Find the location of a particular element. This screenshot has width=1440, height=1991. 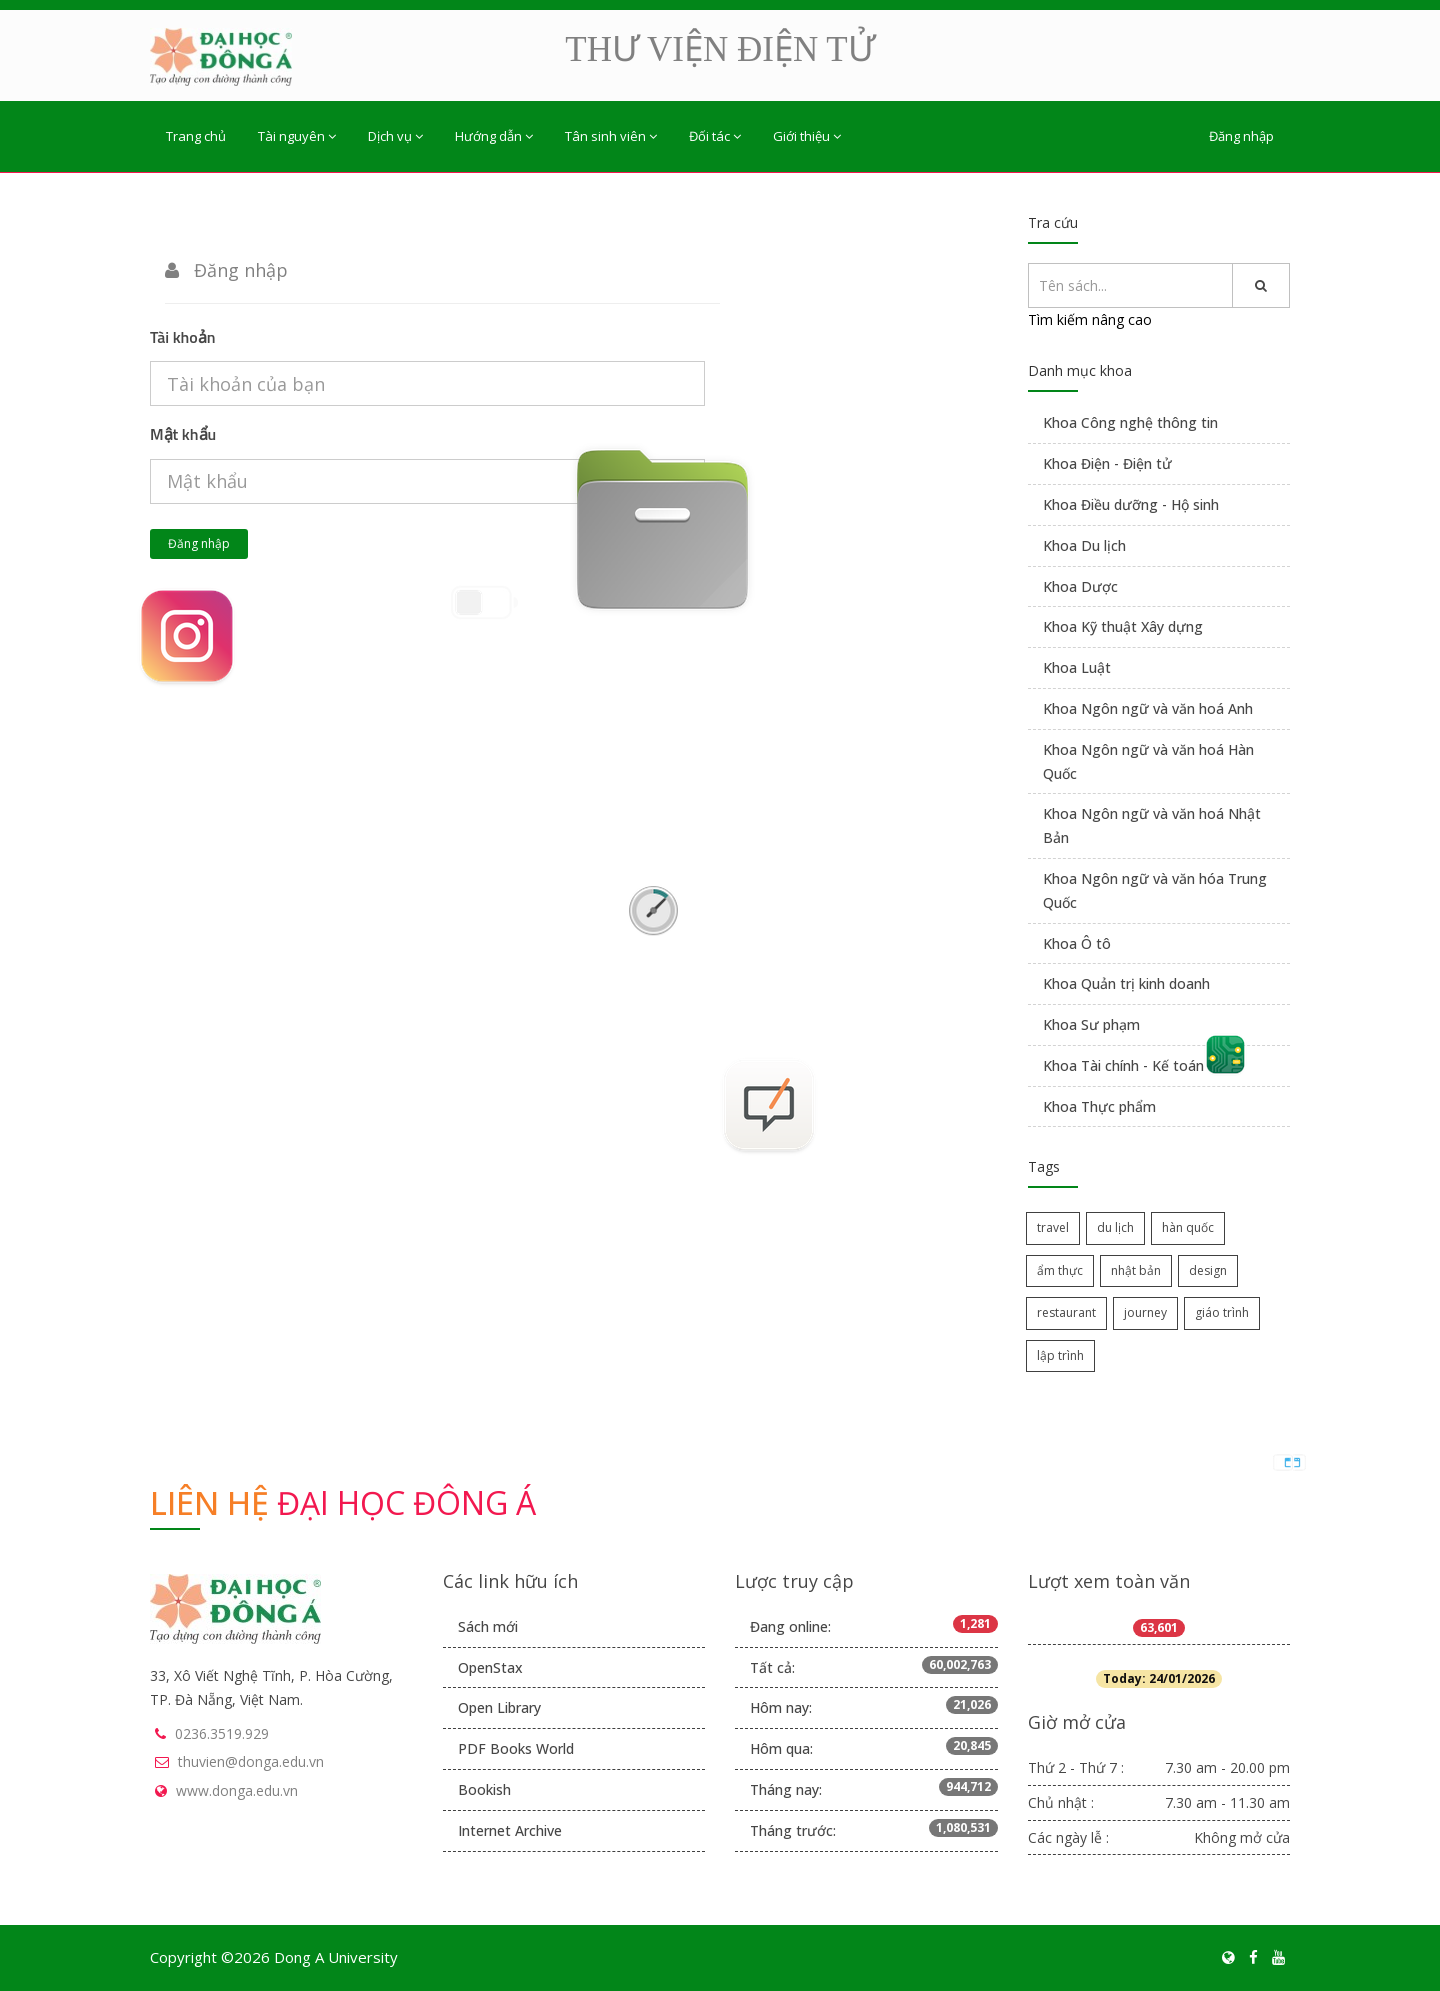

open sysprof system profiler is located at coordinates (653, 910).